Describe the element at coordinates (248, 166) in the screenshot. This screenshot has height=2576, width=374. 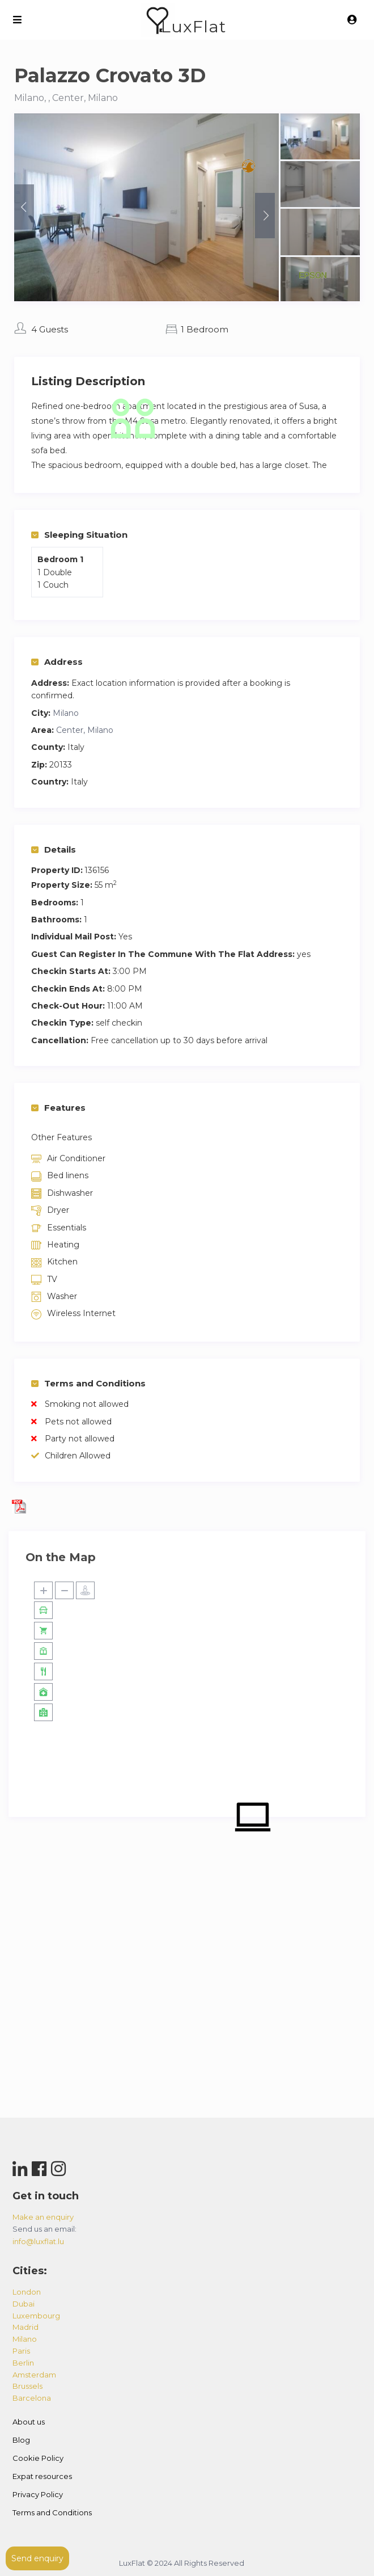
I see `vauxhall motors brand logo` at that location.